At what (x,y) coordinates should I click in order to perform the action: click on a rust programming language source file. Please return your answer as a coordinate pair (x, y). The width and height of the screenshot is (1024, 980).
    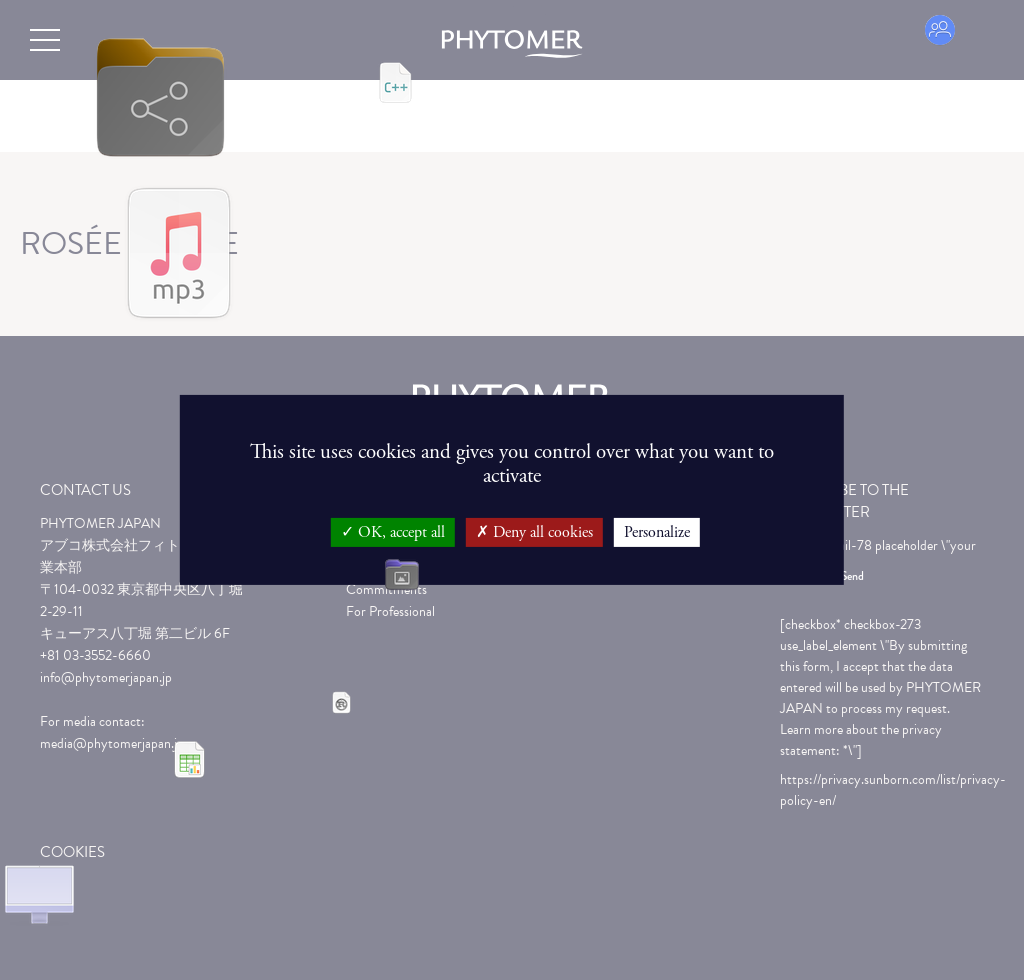
    Looking at the image, I should click on (341, 702).